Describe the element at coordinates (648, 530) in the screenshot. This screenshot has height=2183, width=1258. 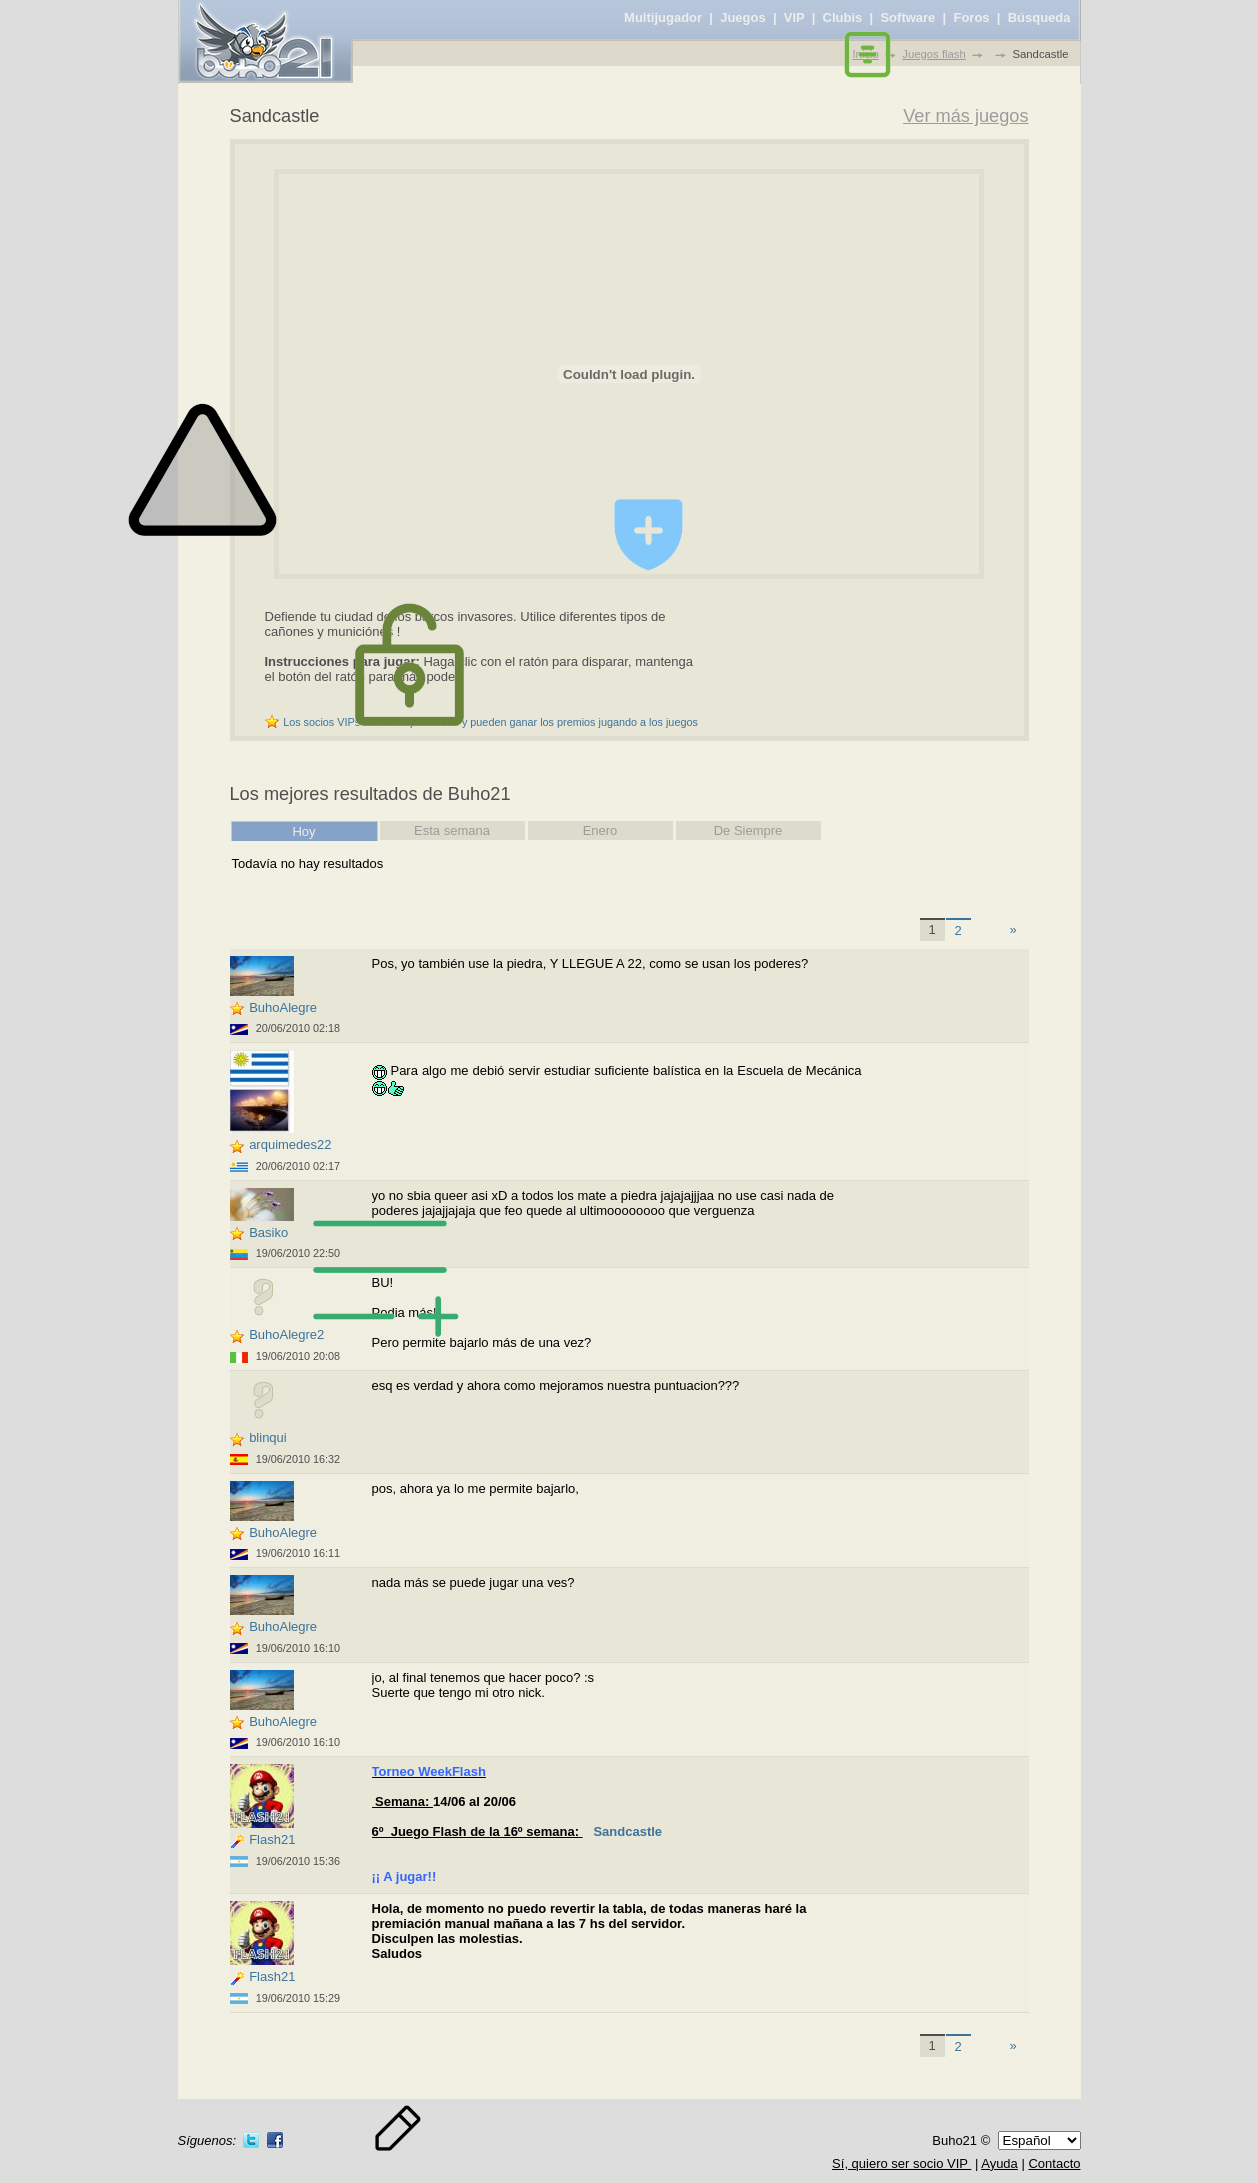
I see `add new security protection` at that location.